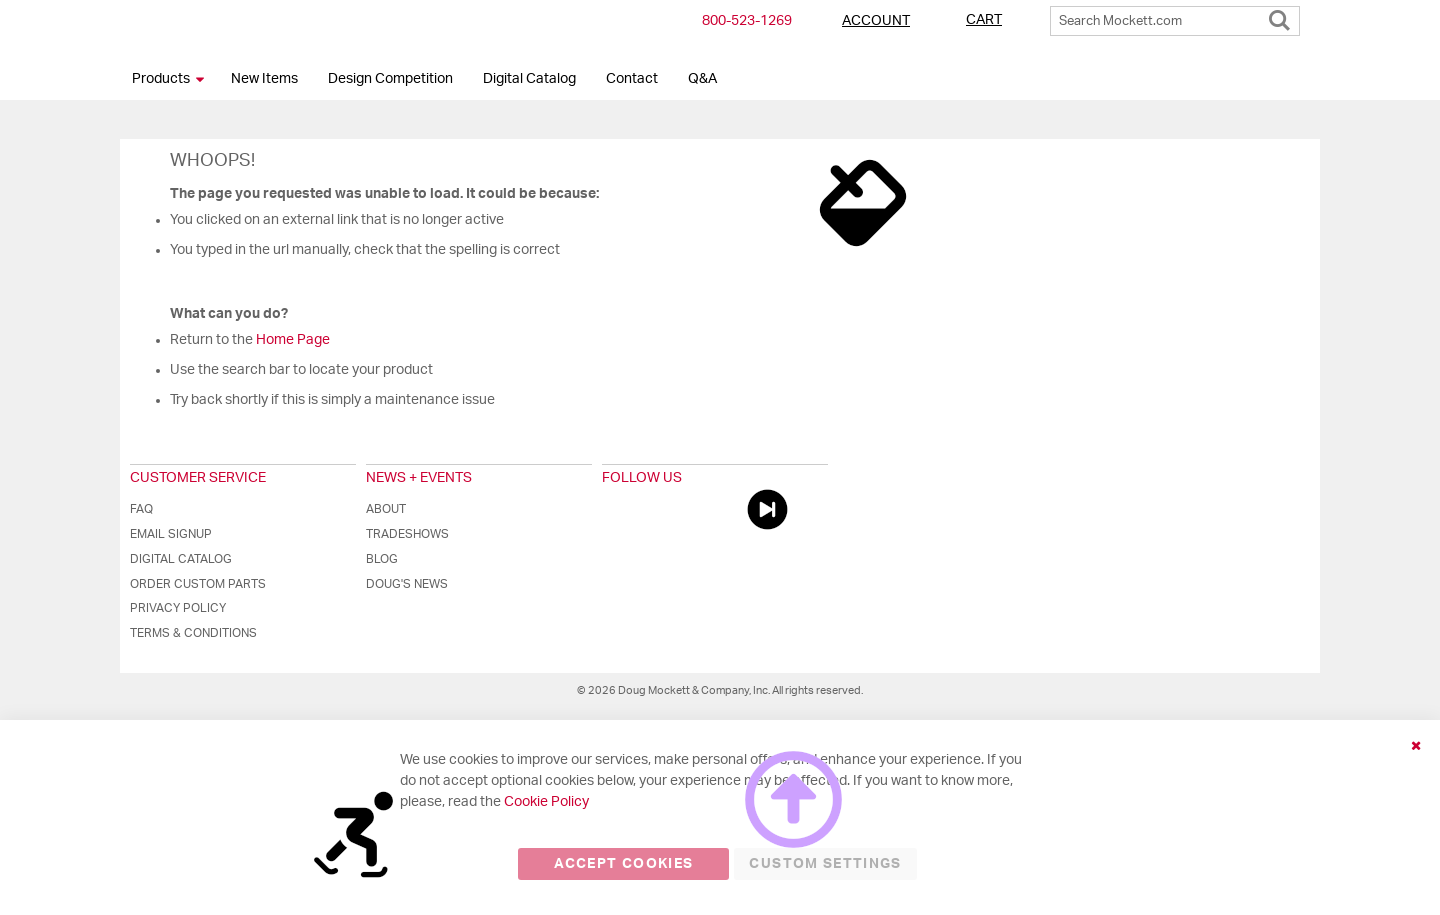  Describe the element at coordinates (767, 509) in the screenshot. I see `skip to the next track` at that location.